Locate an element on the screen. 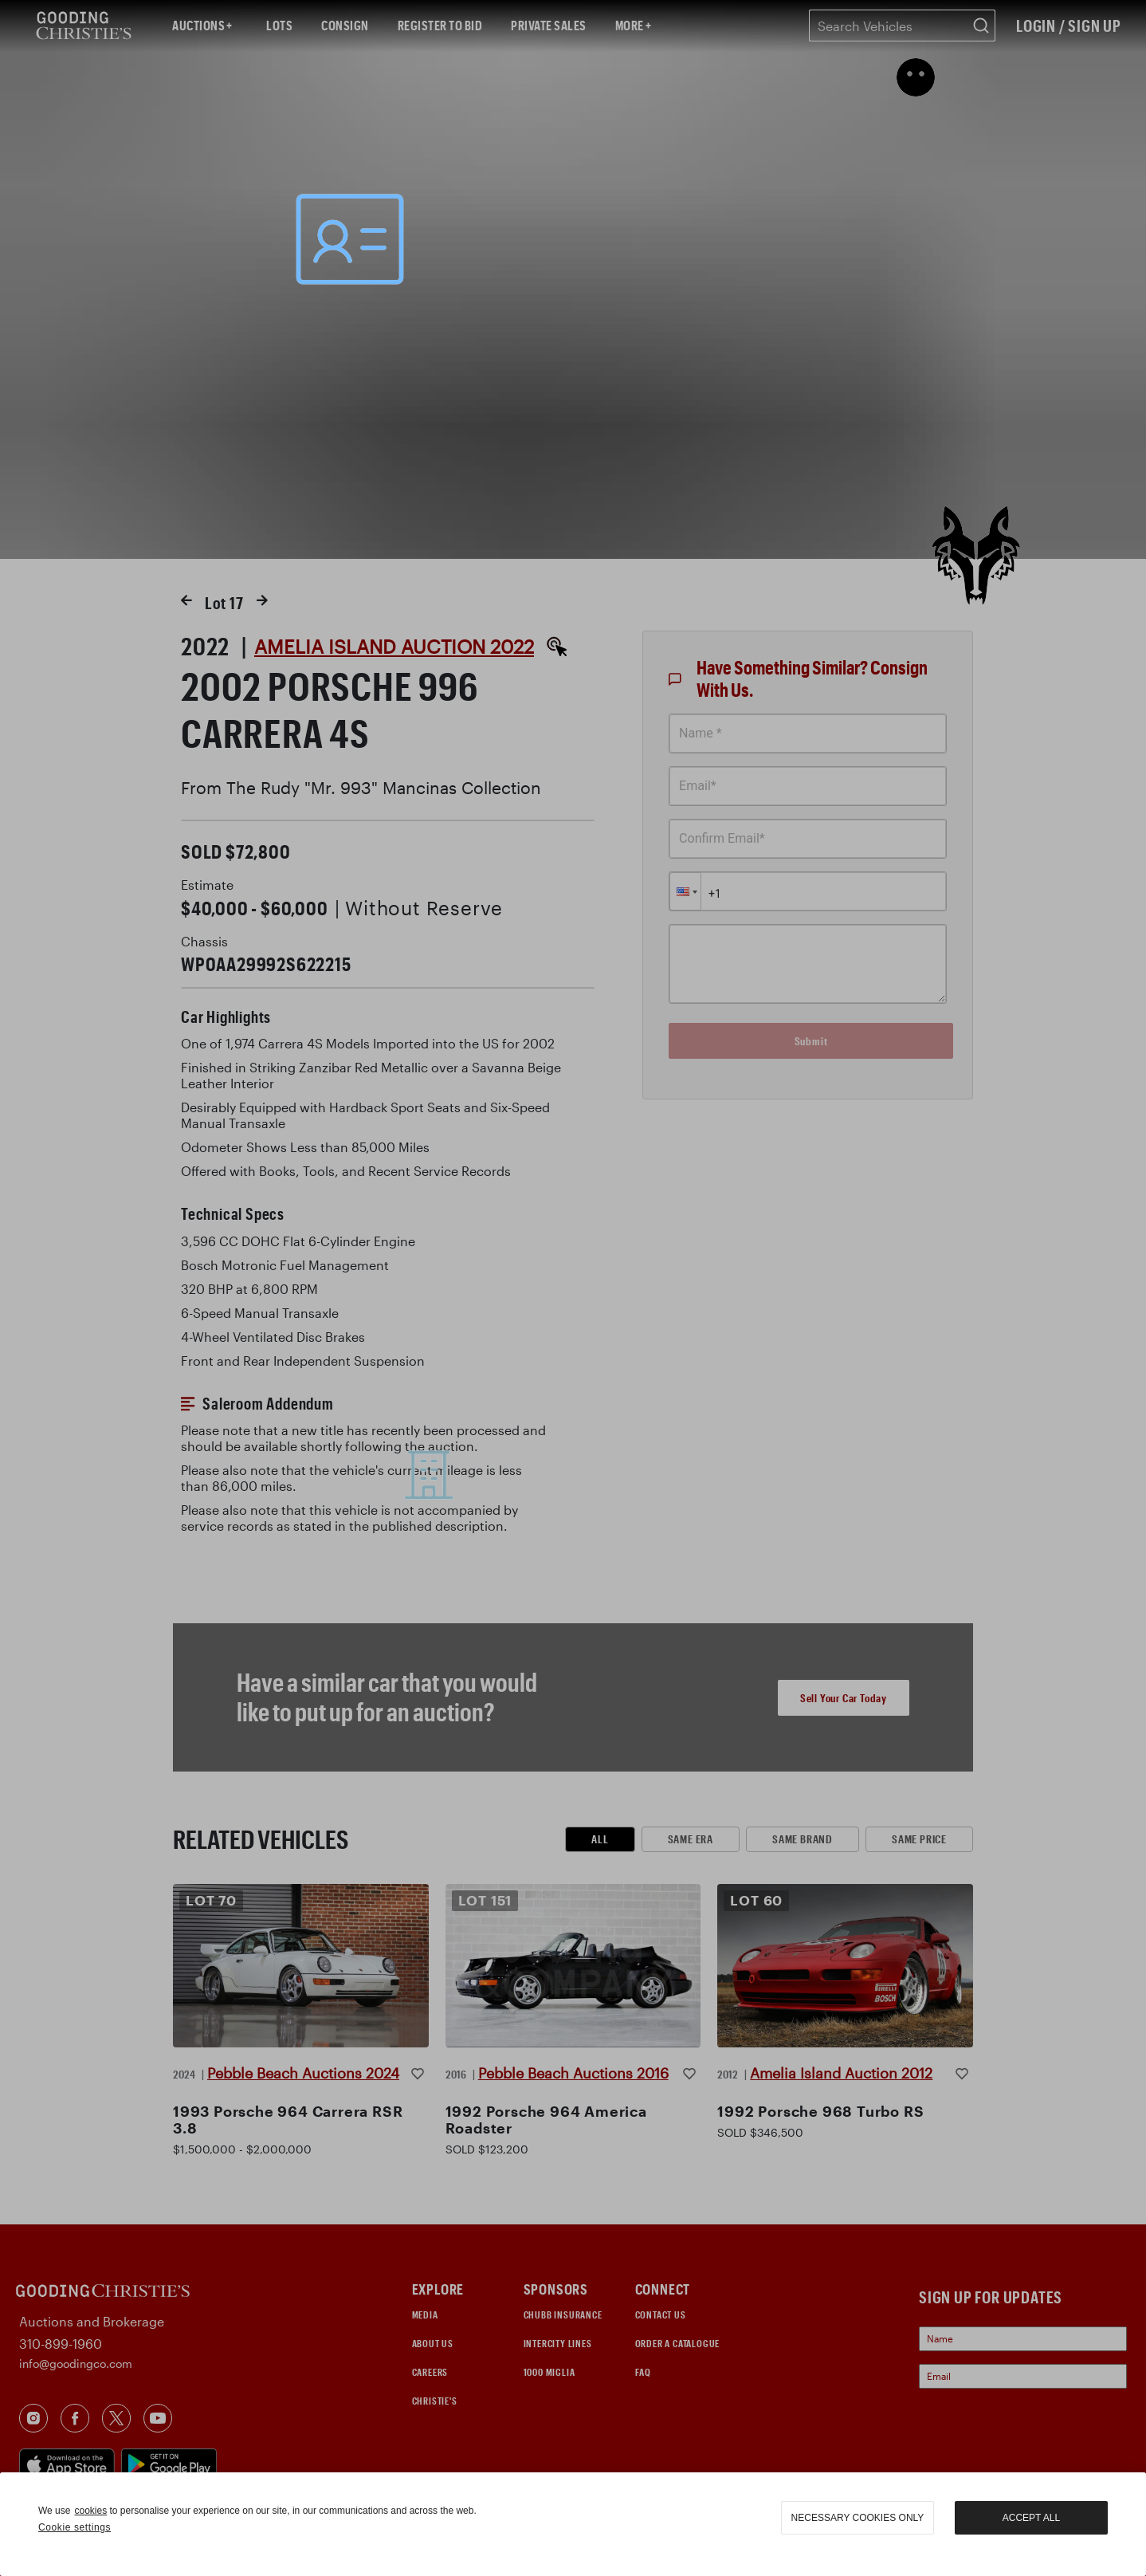 The image size is (1146, 2576). view company or business information is located at coordinates (429, 1475).